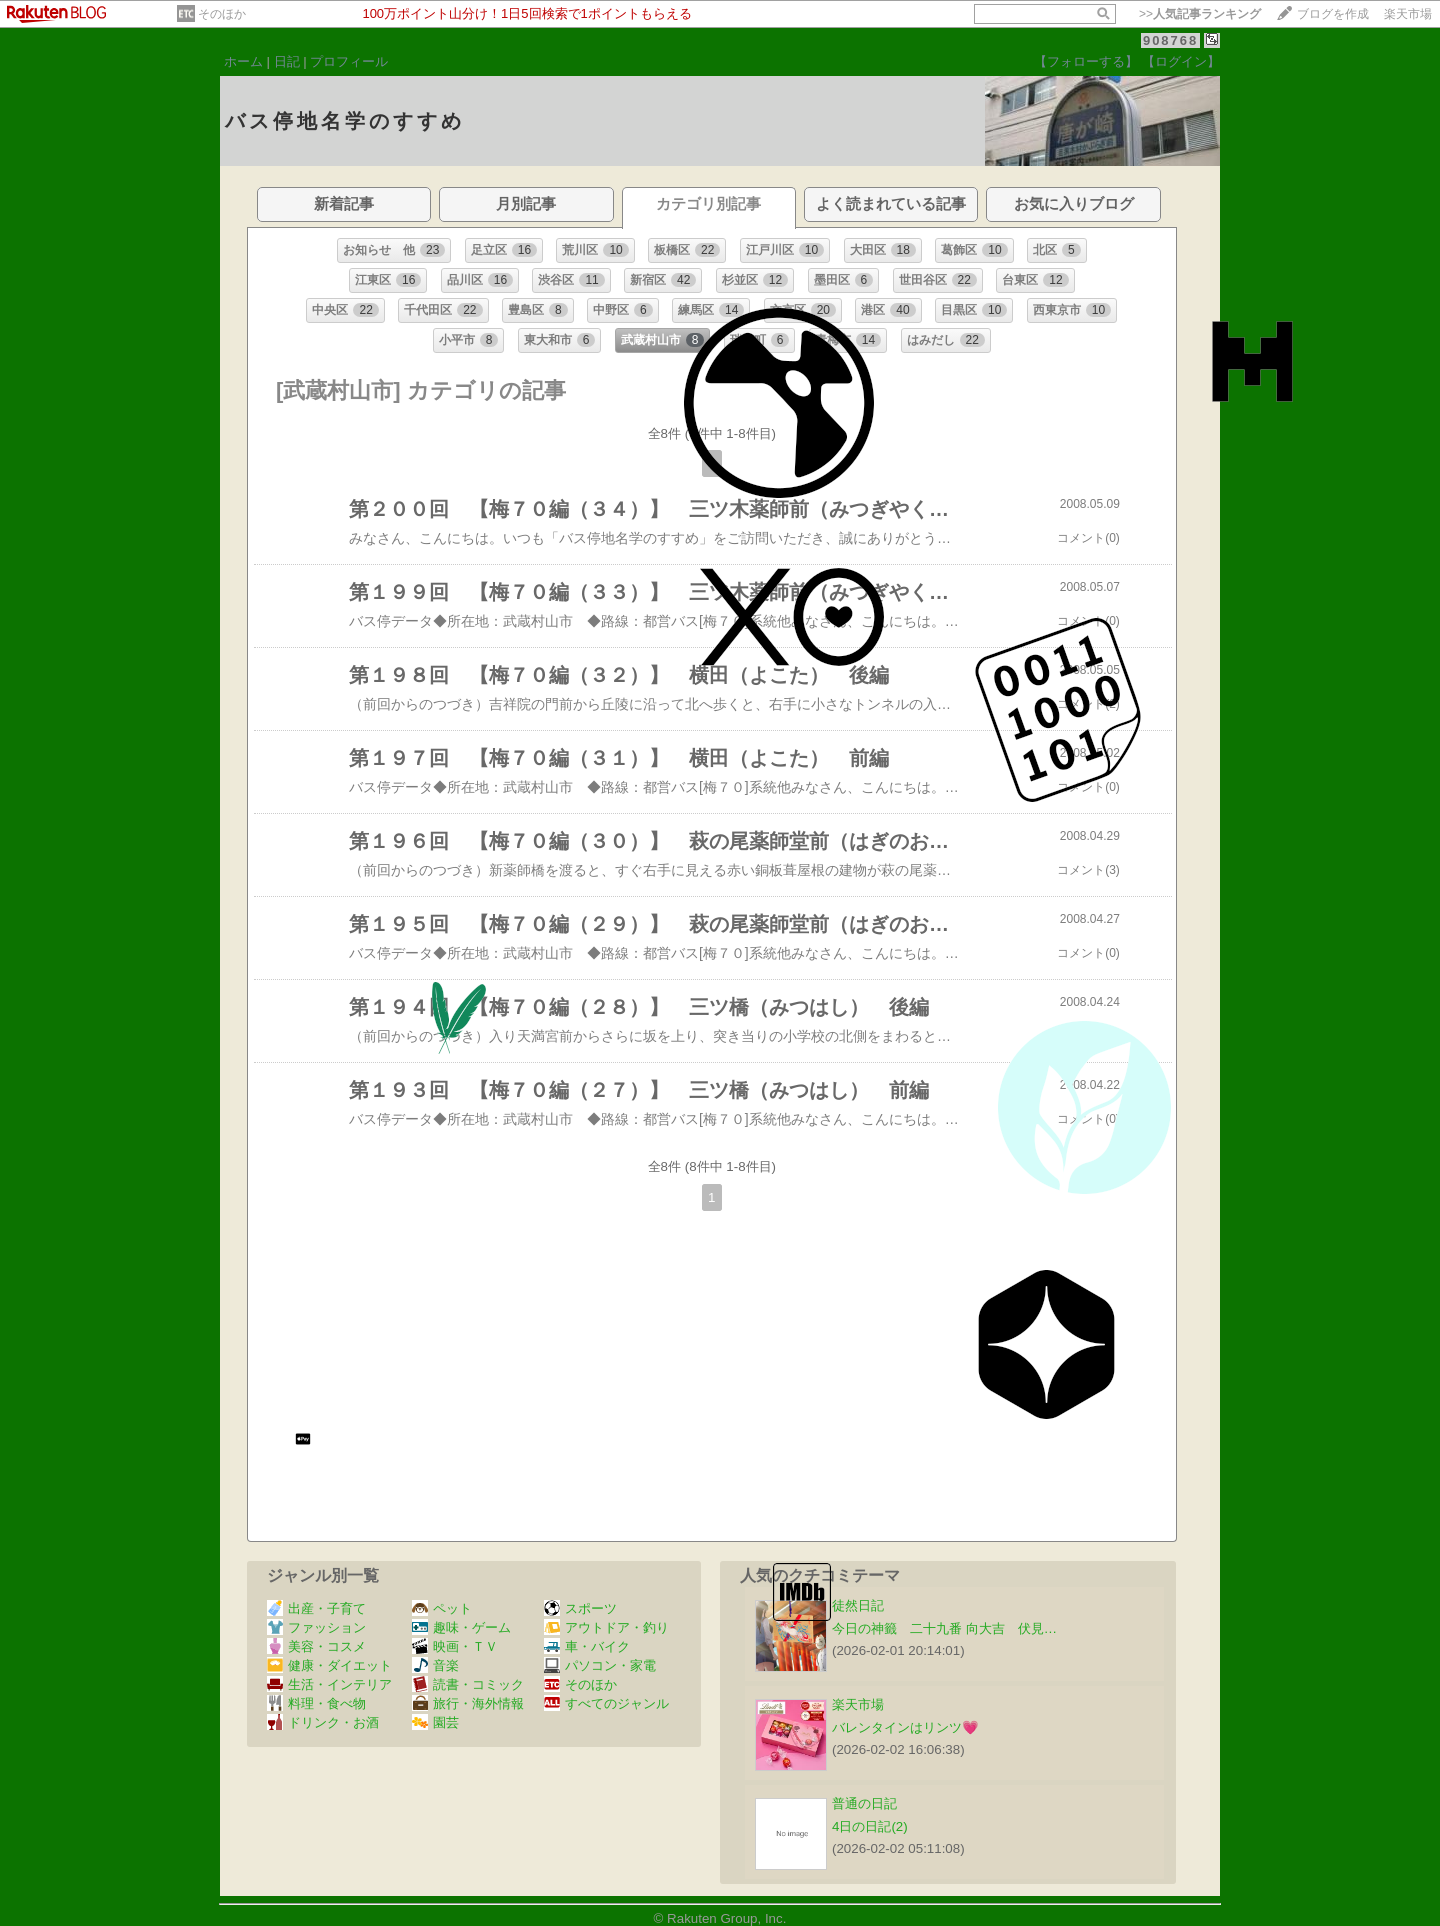 The height and width of the screenshot is (1926, 1440). What do you see at coordinates (1046, 1344) in the screenshot?
I see `andela company logo` at bounding box center [1046, 1344].